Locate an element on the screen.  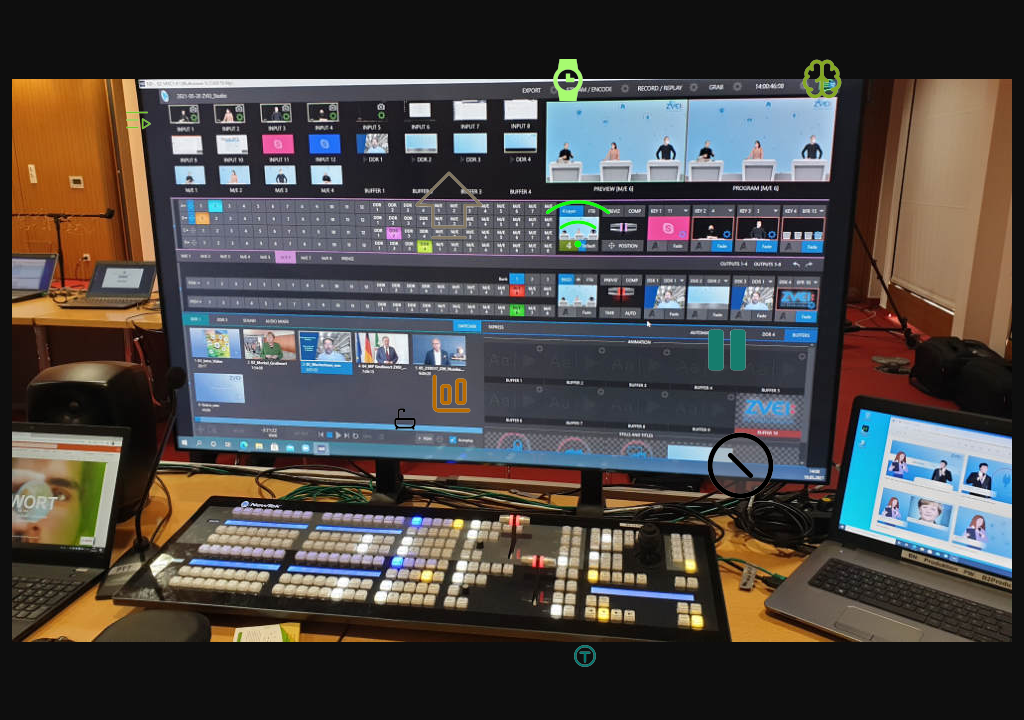
visit thingiverse for 3D printable models is located at coordinates (585, 656).